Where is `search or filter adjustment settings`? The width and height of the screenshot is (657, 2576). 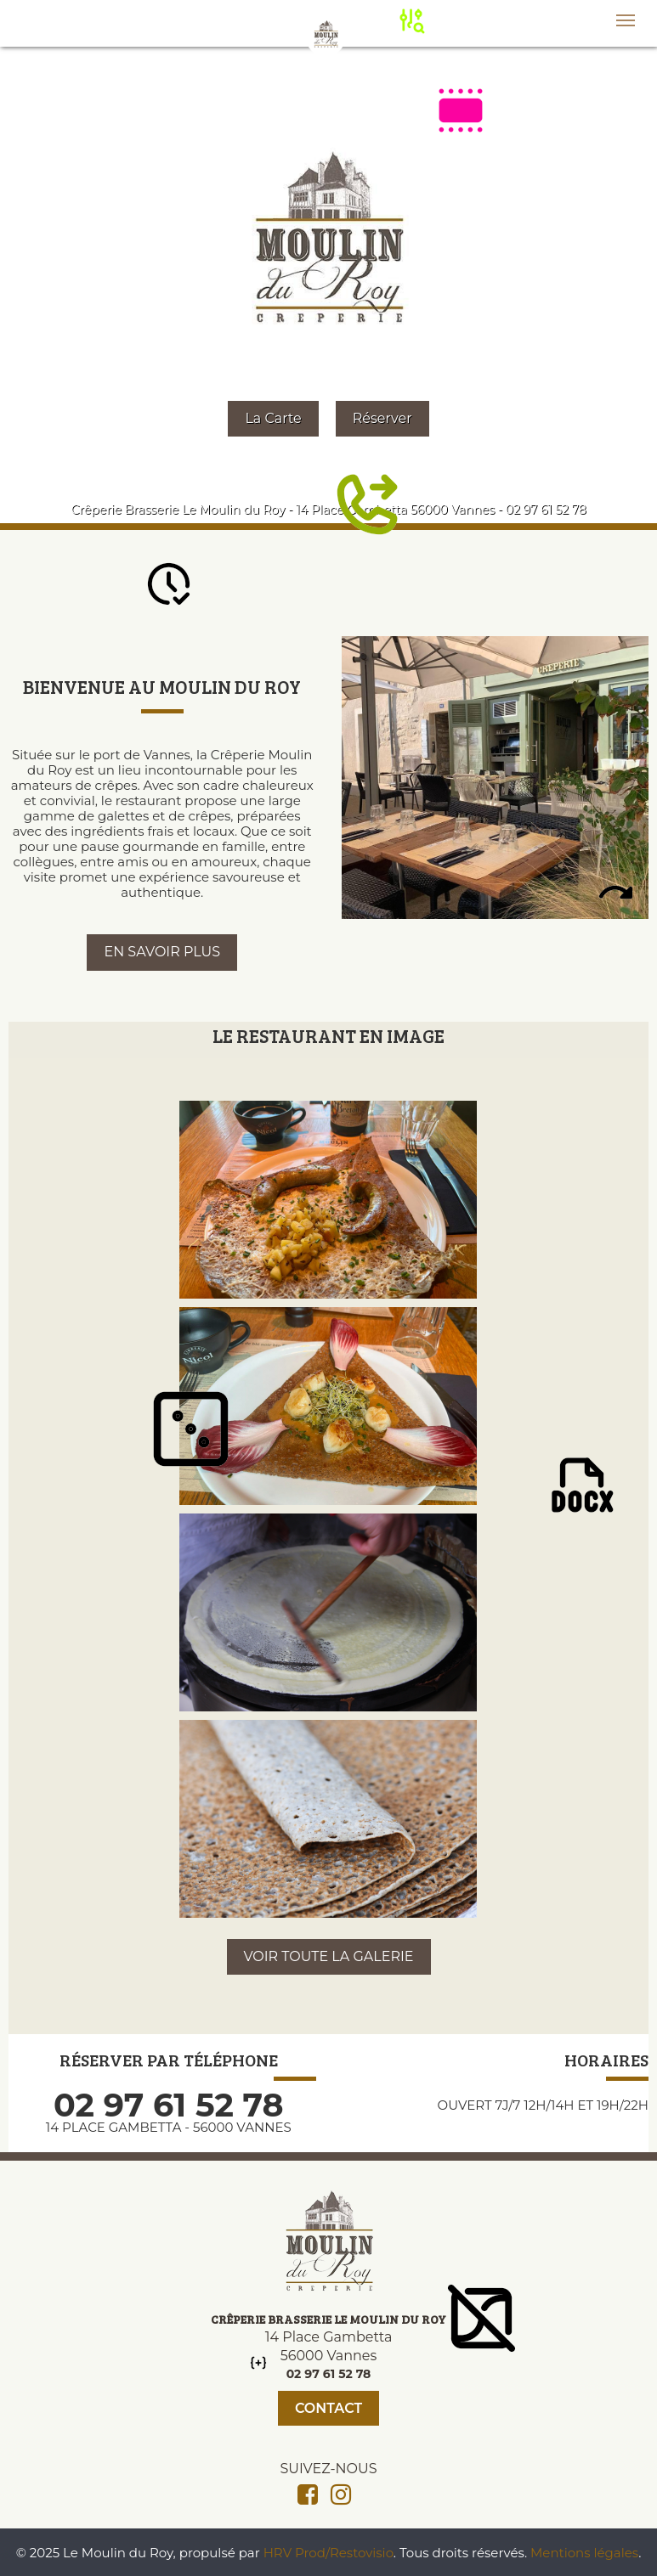 search or filter adjustment settings is located at coordinates (411, 20).